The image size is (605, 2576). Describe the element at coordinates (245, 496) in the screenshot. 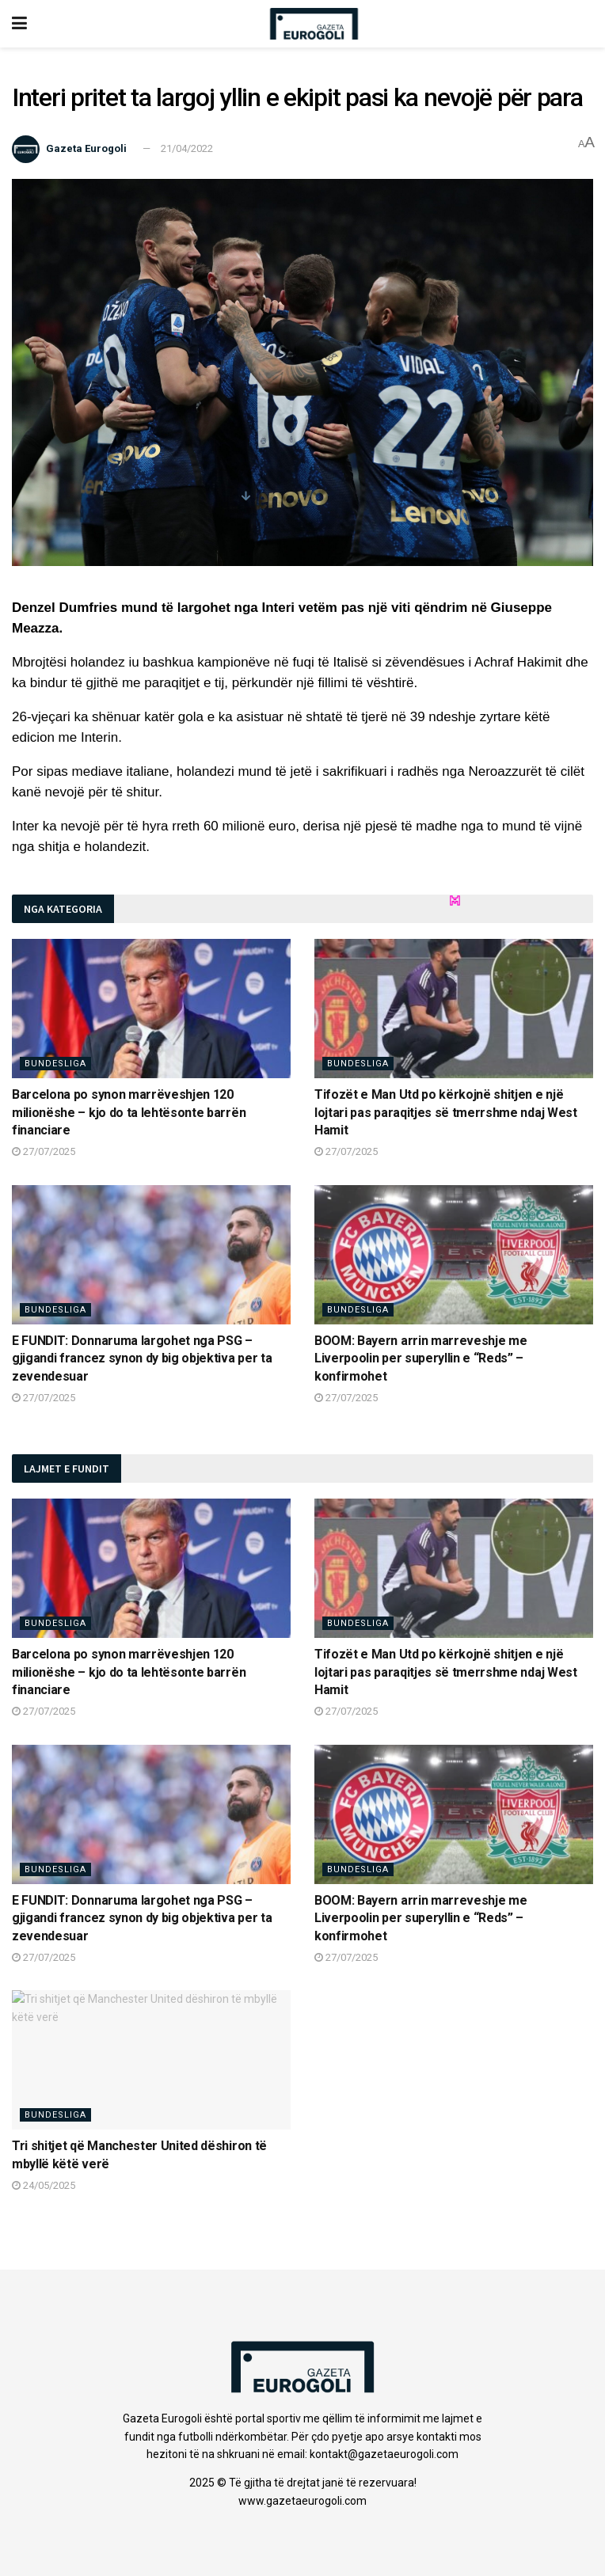

I see `scroll down or view more content` at that location.